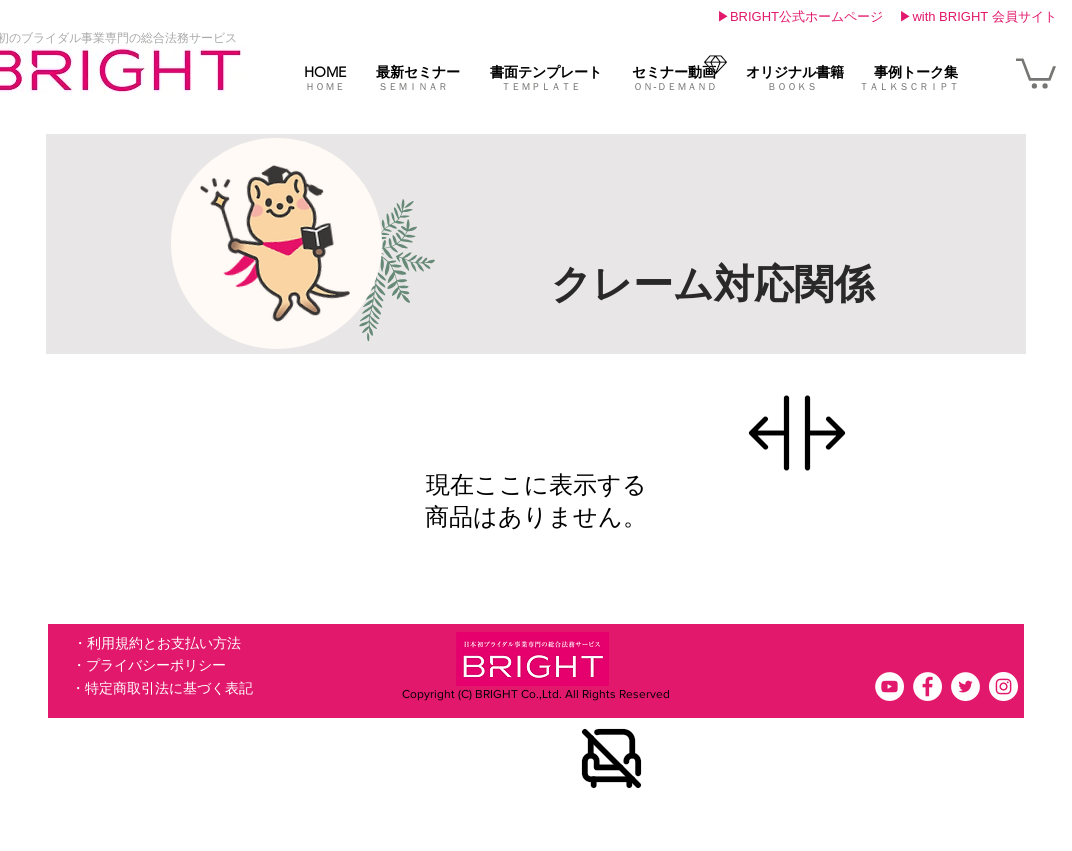 Image resolution: width=1072 pixels, height=851 pixels. Describe the element at coordinates (797, 433) in the screenshot. I see `split view horizontally` at that location.